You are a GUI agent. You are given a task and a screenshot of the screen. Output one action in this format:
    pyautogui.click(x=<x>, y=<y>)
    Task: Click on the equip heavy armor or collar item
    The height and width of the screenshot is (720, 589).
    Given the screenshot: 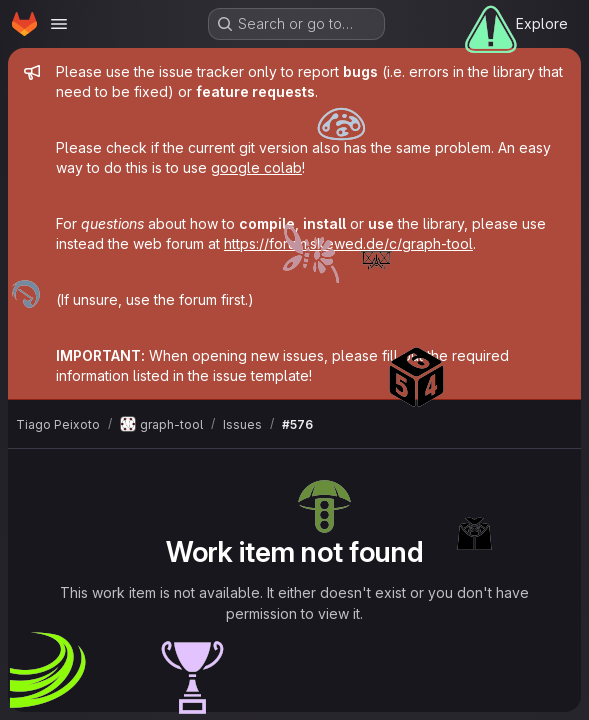 What is the action you would take?
    pyautogui.click(x=474, y=531)
    